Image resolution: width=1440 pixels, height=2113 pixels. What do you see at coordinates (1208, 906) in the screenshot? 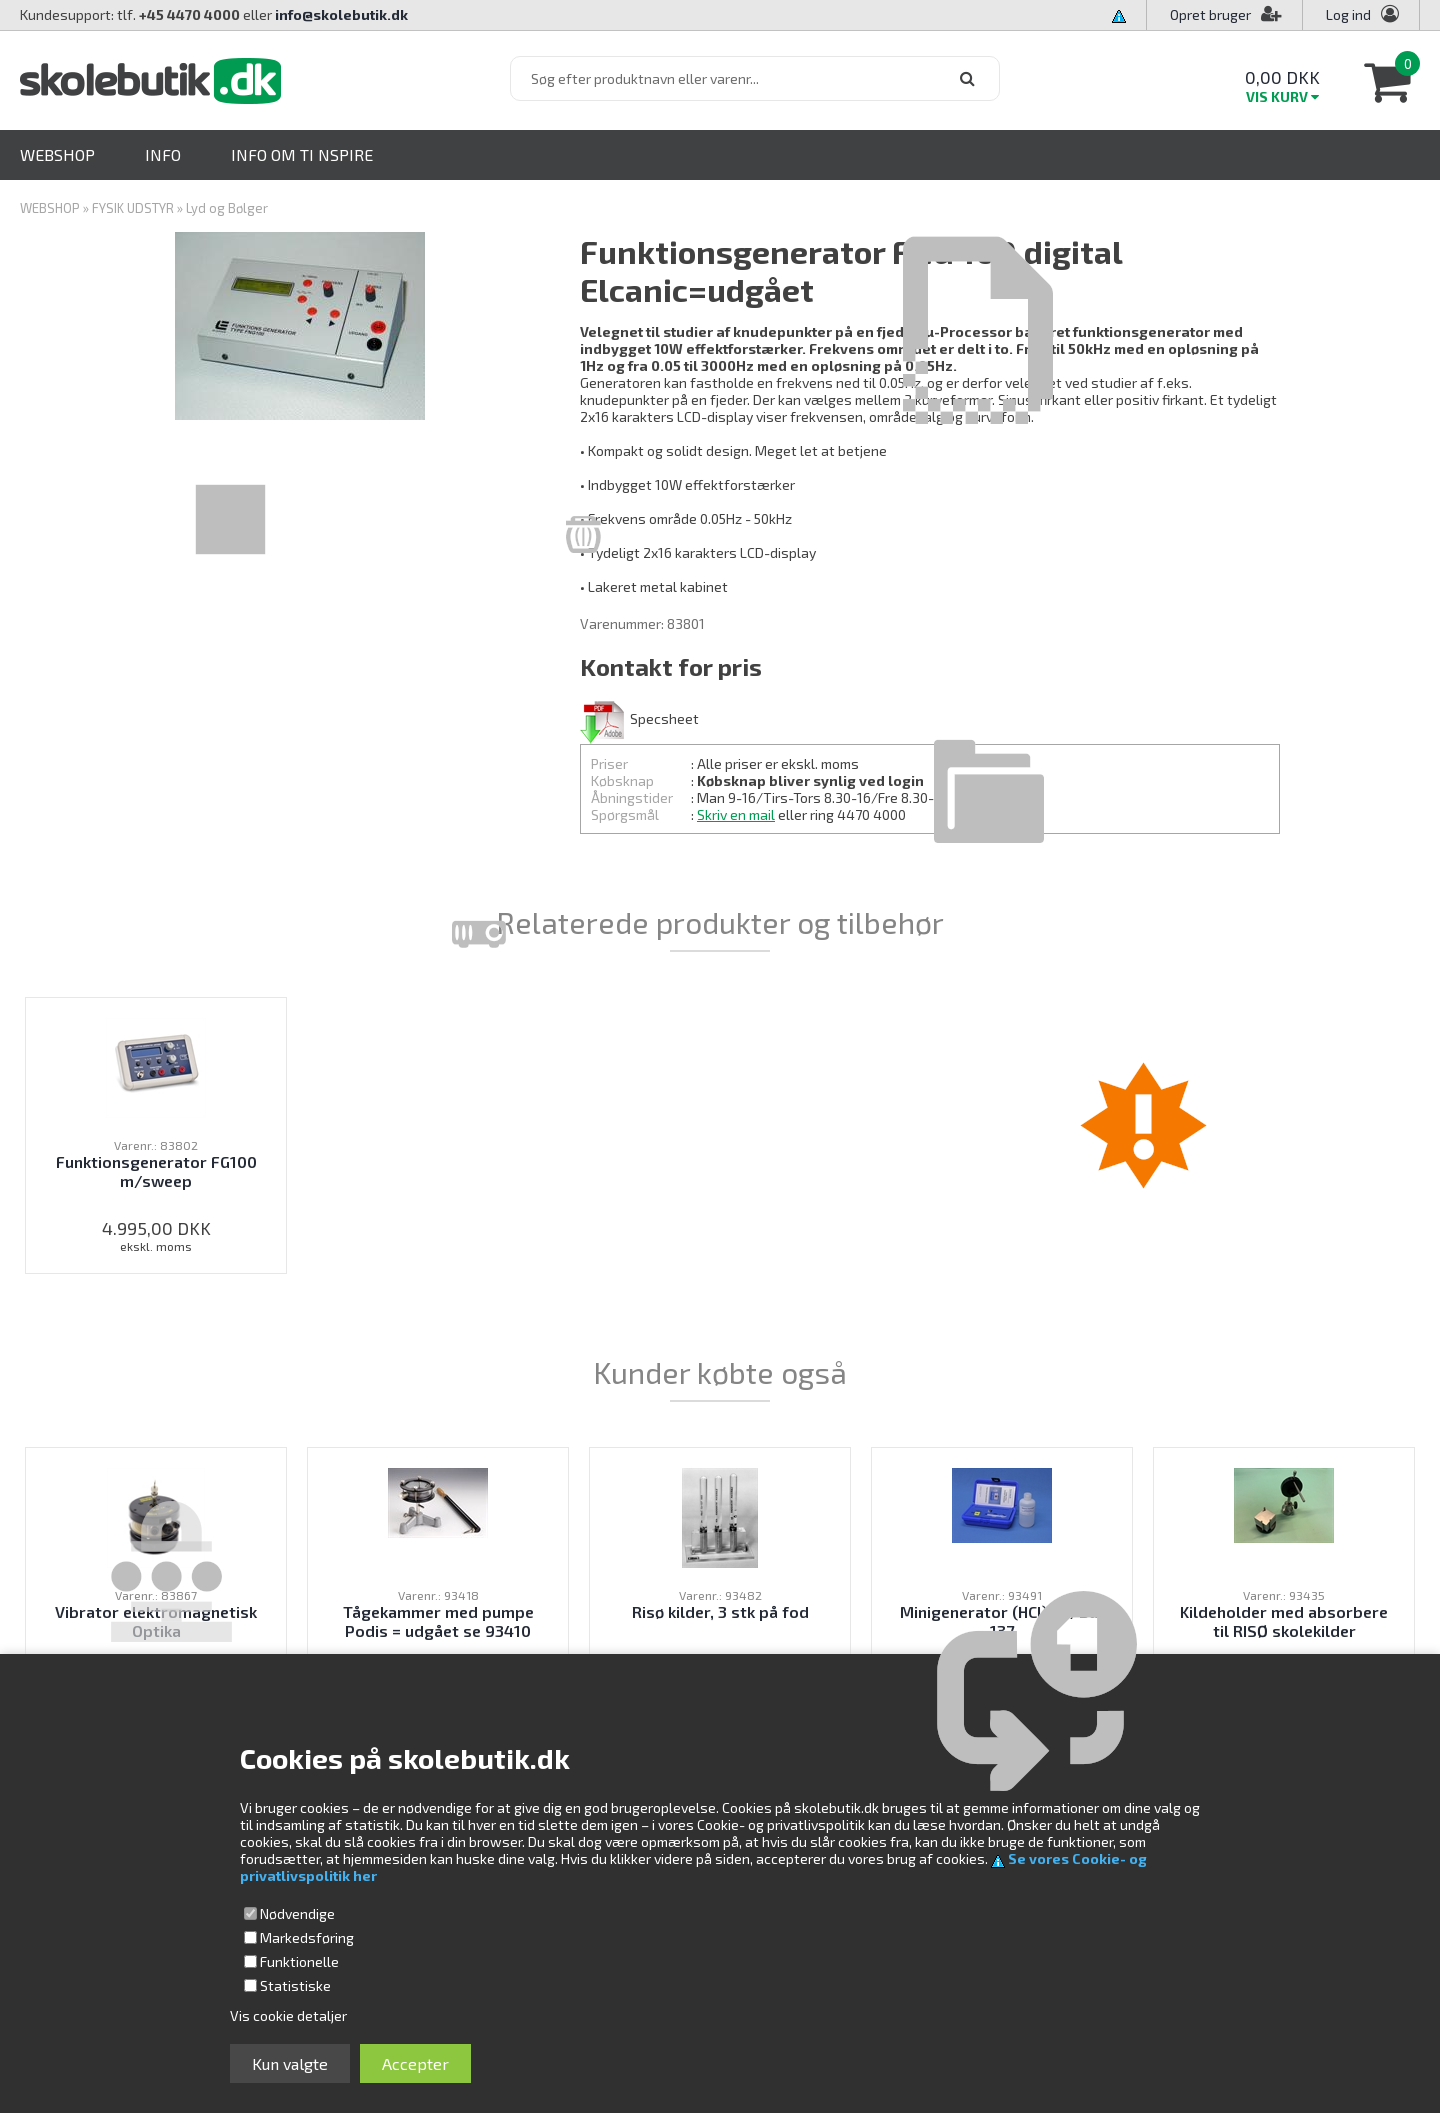
I see `manage online accounts and connected services` at bounding box center [1208, 906].